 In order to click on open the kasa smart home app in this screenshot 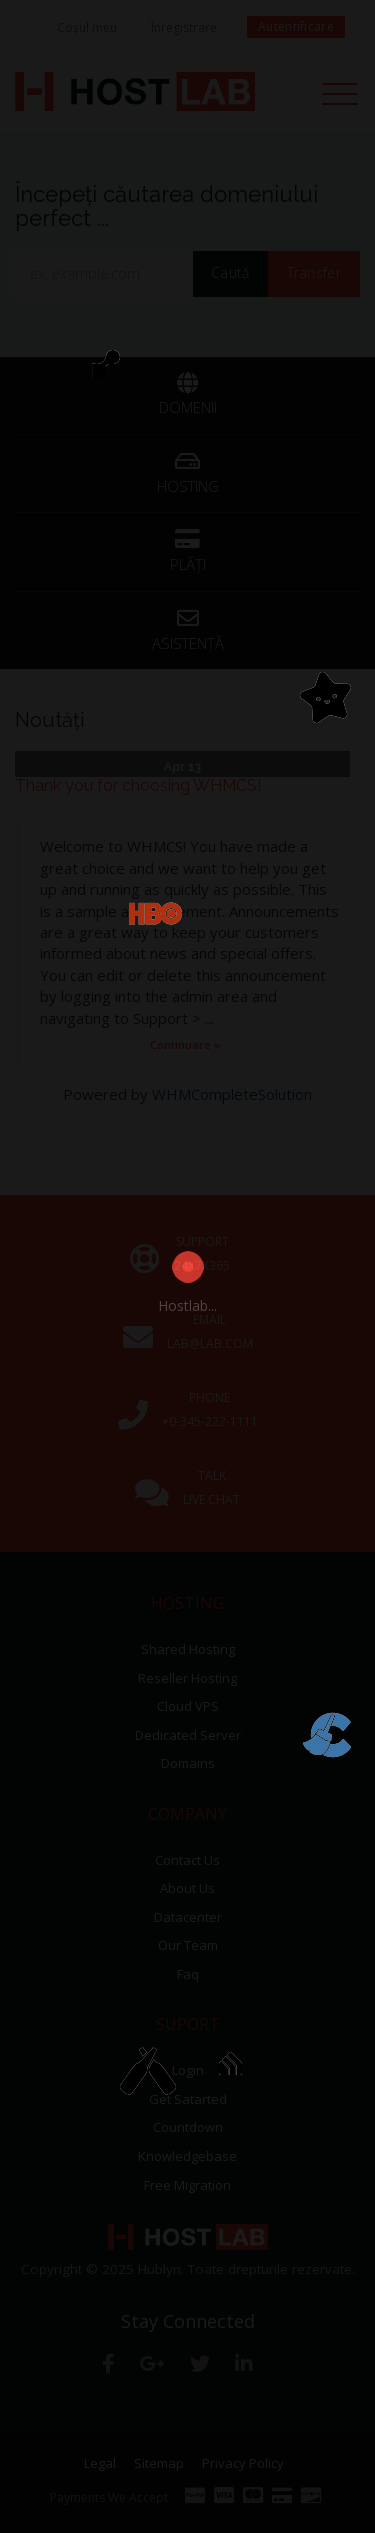, I will do `click(230, 2063)`.